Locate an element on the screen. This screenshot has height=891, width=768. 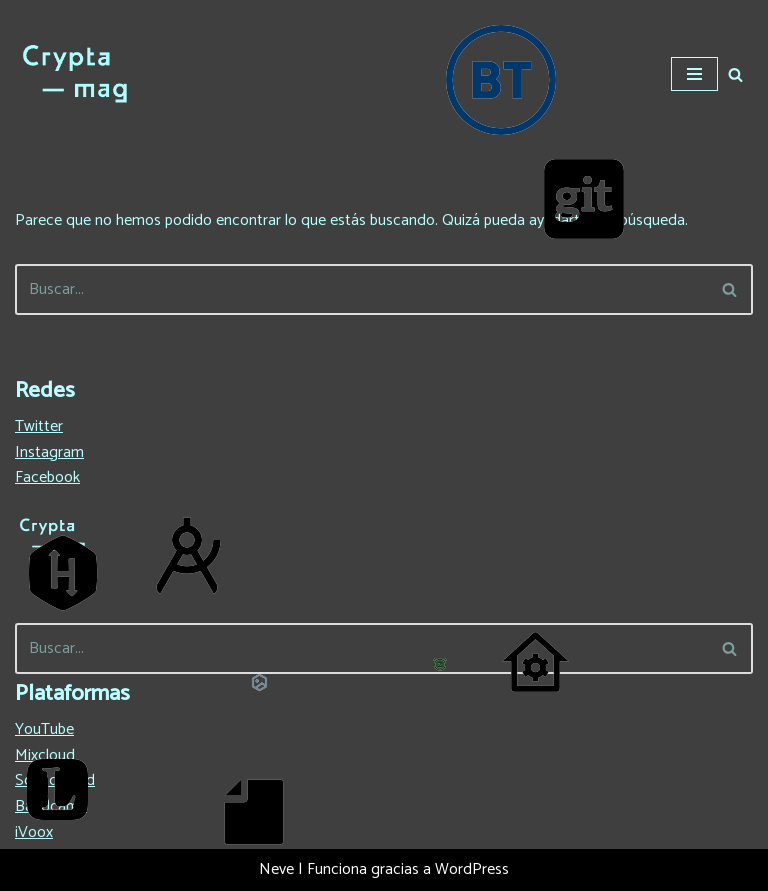
view or open a document is located at coordinates (254, 812).